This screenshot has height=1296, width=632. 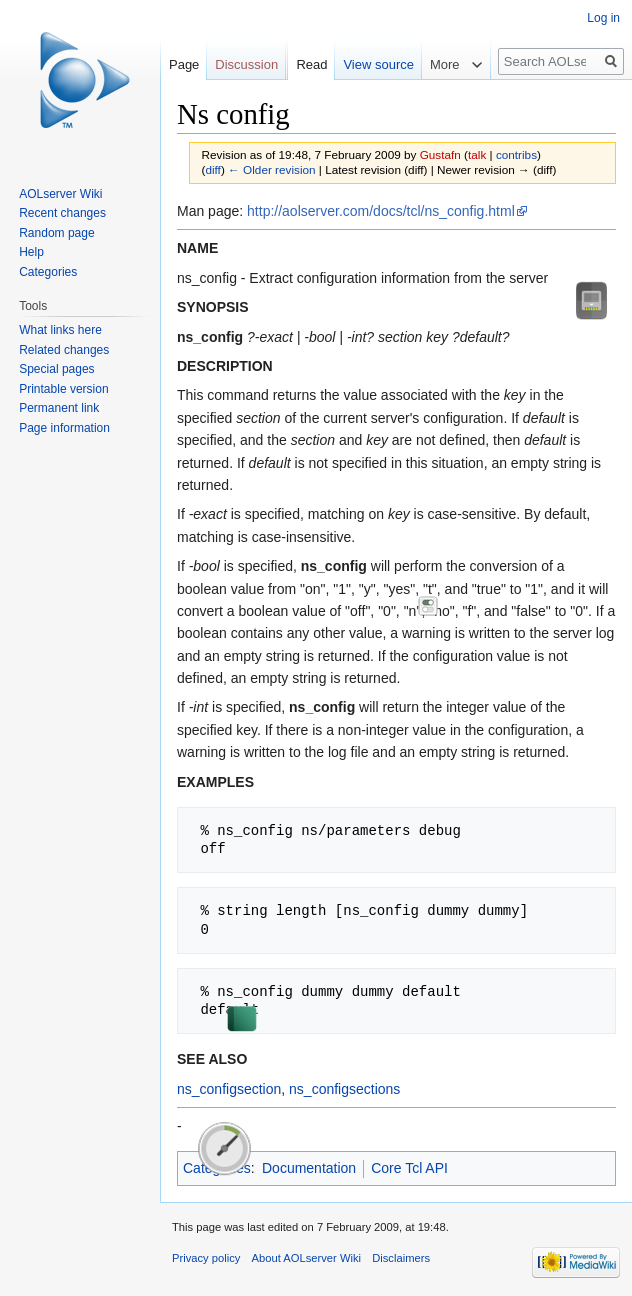 What do you see at coordinates (591, 300) in the screenshot?
I see `nintendo 64 game ROM file` at bounding box center [591, 300].